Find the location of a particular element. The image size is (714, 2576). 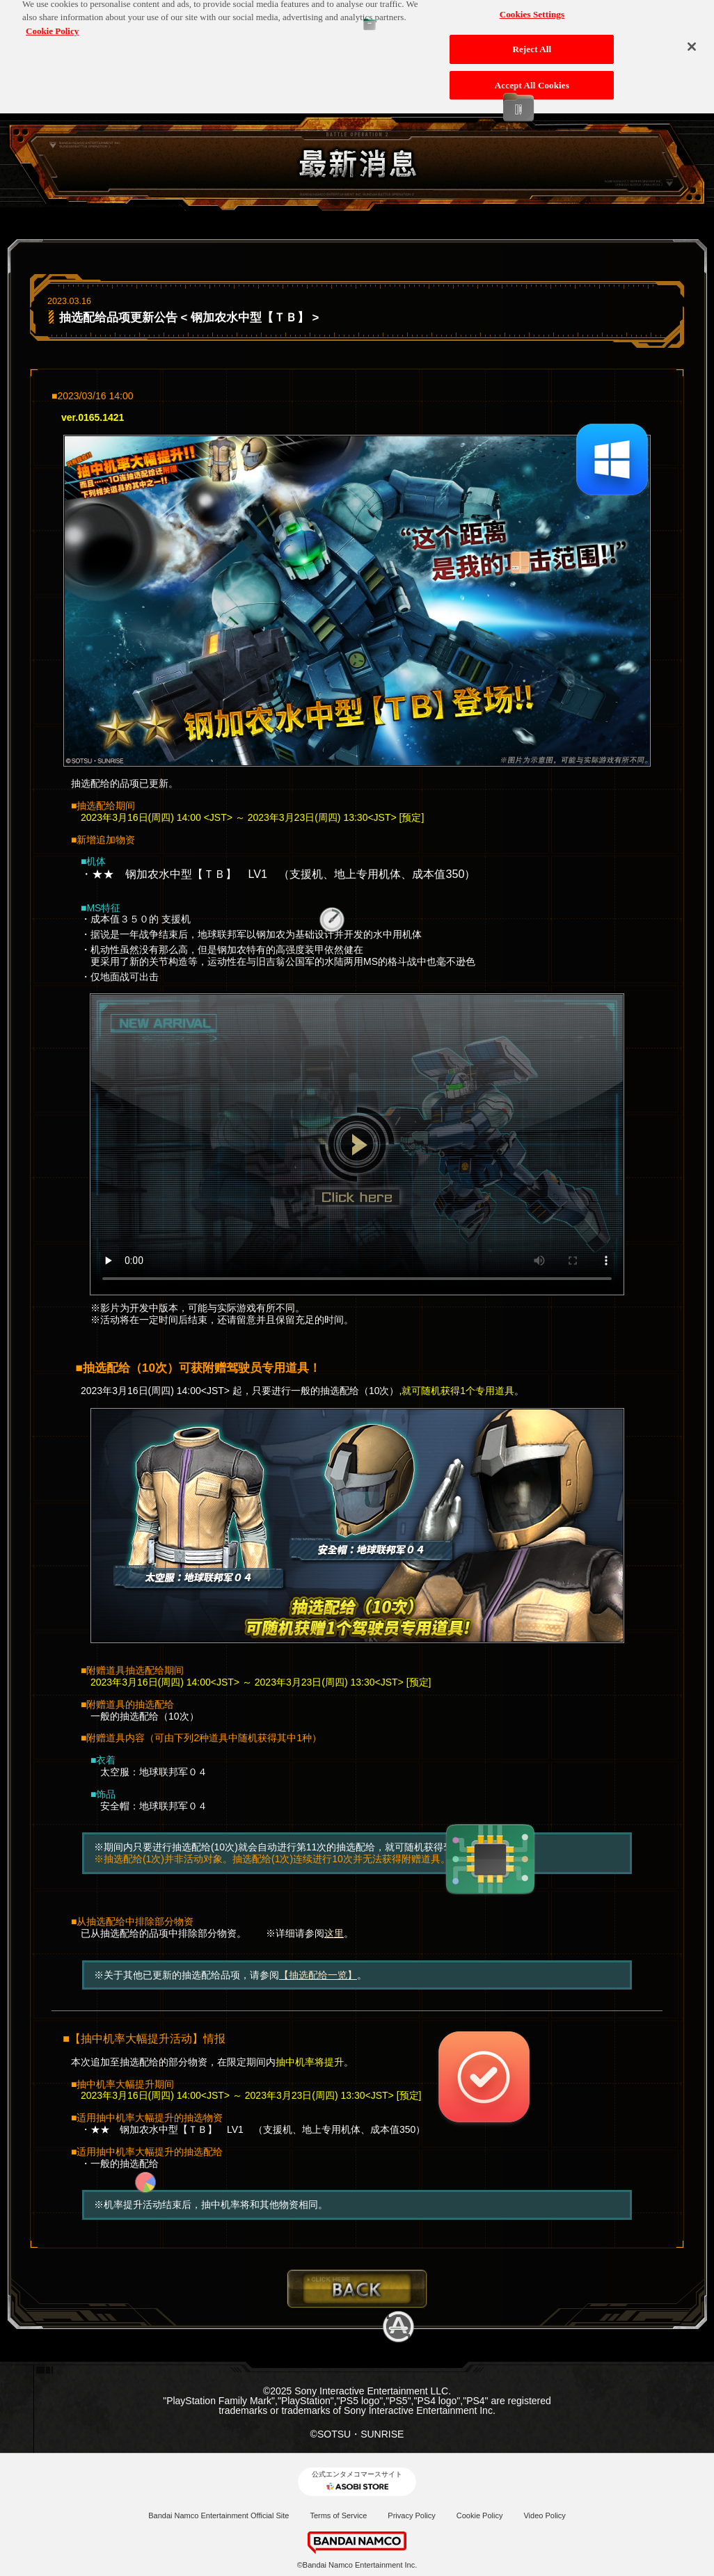

launch wine windows compatibility layer is located at coordinates (612, 459).